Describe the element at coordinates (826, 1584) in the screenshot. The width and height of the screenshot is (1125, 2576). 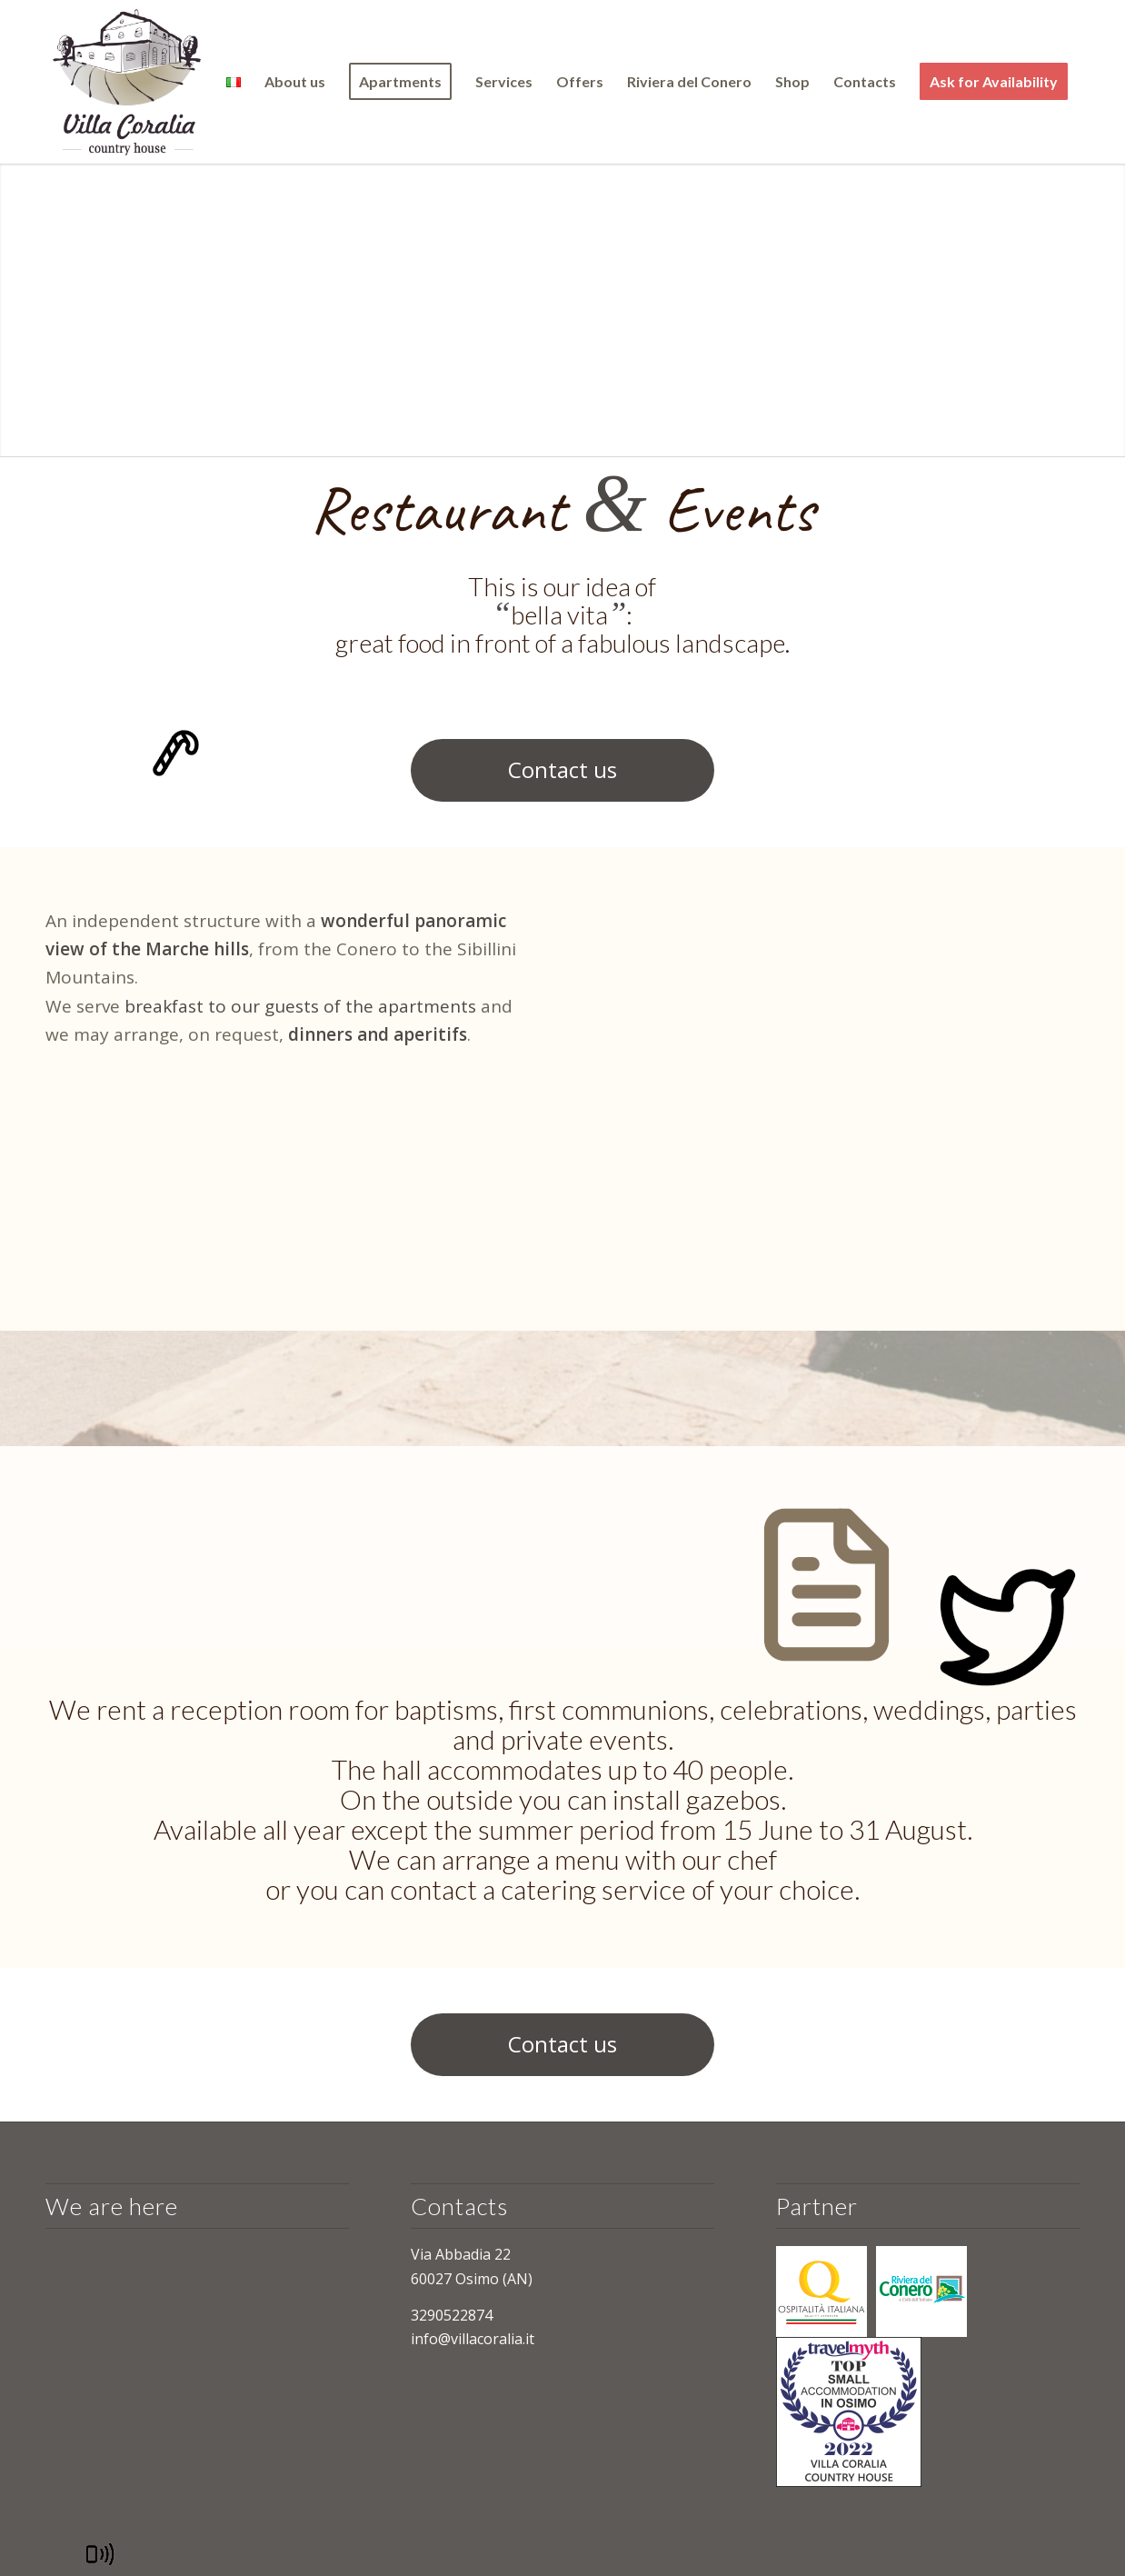
I see `view document contents` at that location.